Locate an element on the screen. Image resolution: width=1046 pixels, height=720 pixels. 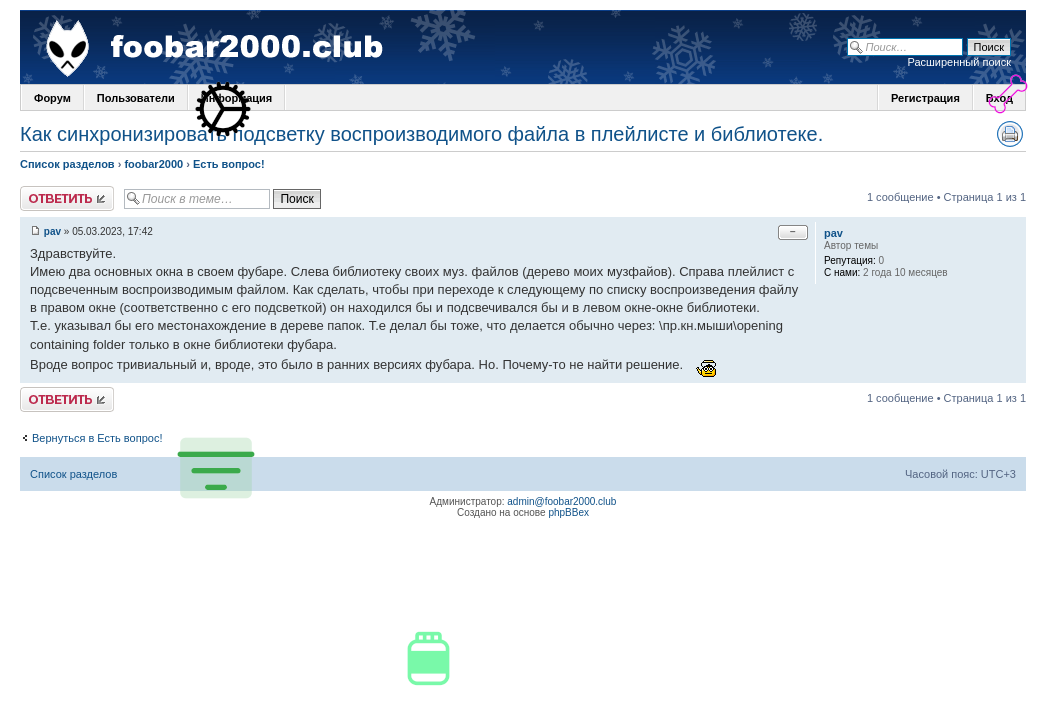
access settings or preferences is located at coordinates (223, 109).